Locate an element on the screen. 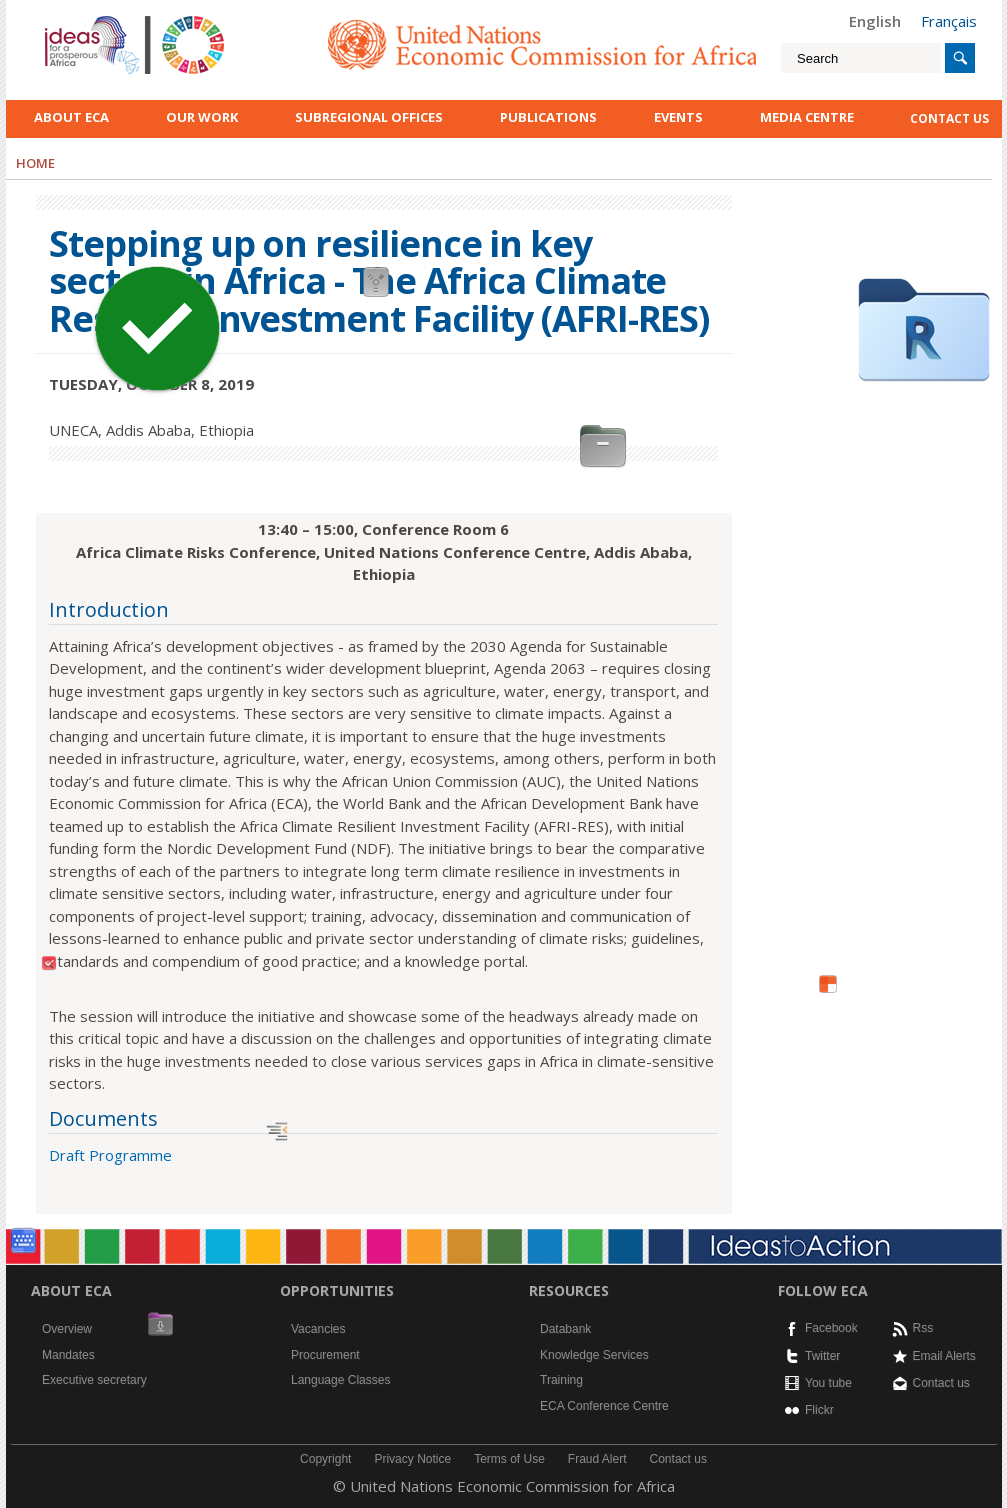 This screenshot has width=1007, height=1508. access keyboard and input method settings is located at coordinates (23, 1240).